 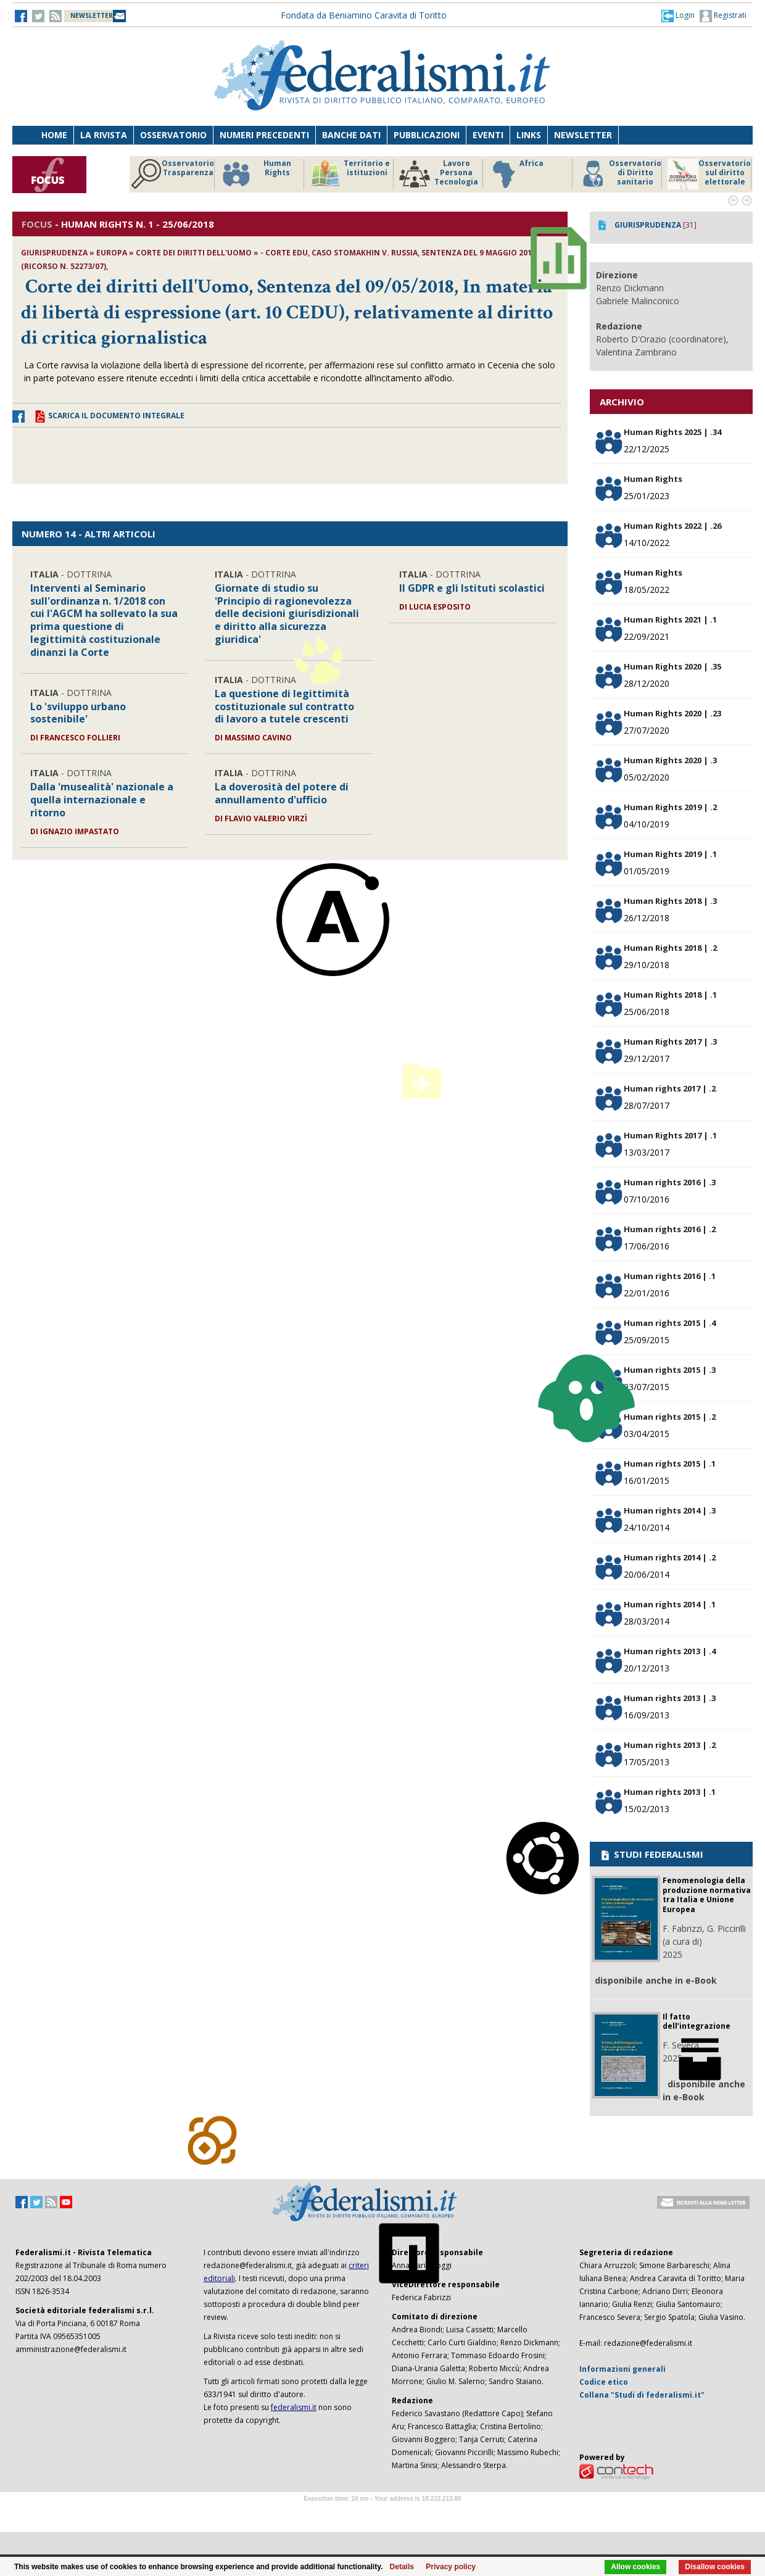 I want to click on swap or exchange tokens/cryptocurrency, so click(x=212, y=2140).